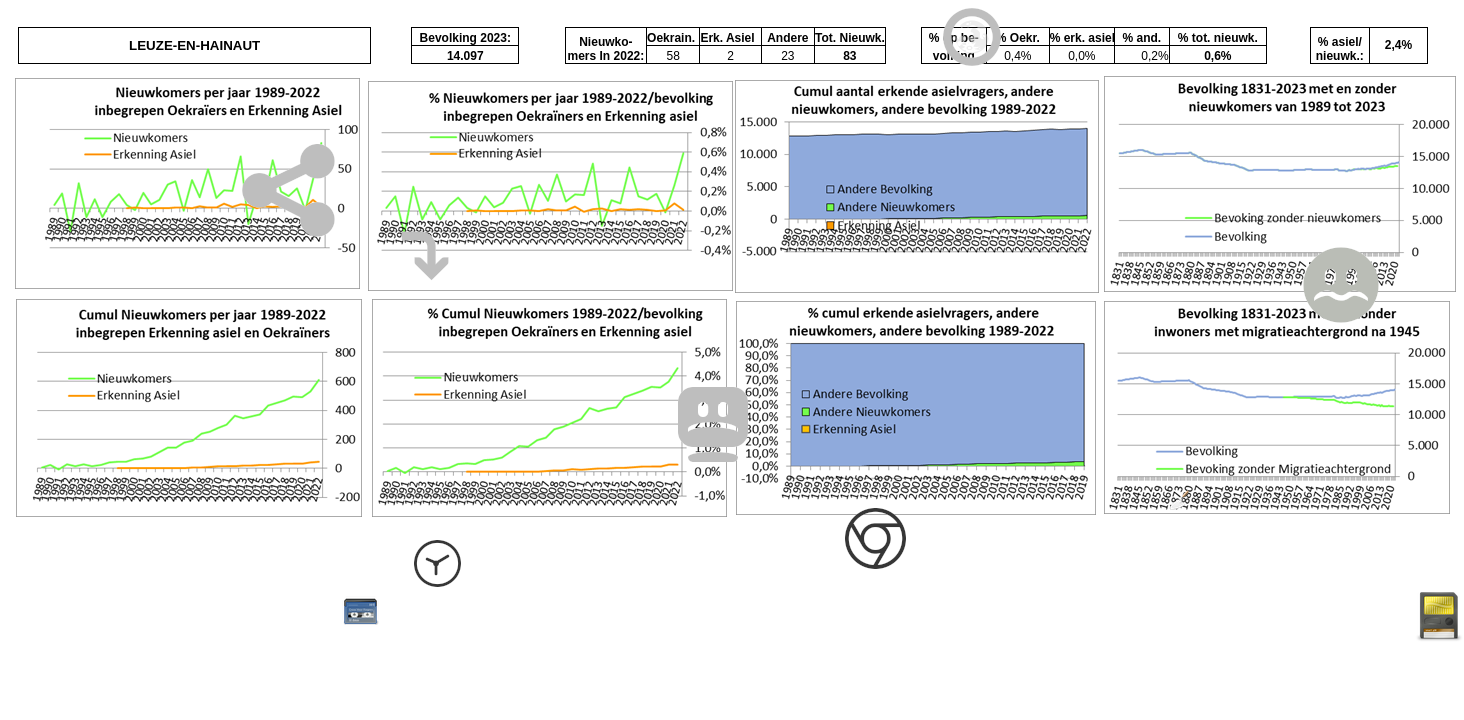 This screenshot has width=1464, height=720. Describe the element at coordinates (1179, 500) in the screenshot. I see `access development tools and programming applications` at that location.